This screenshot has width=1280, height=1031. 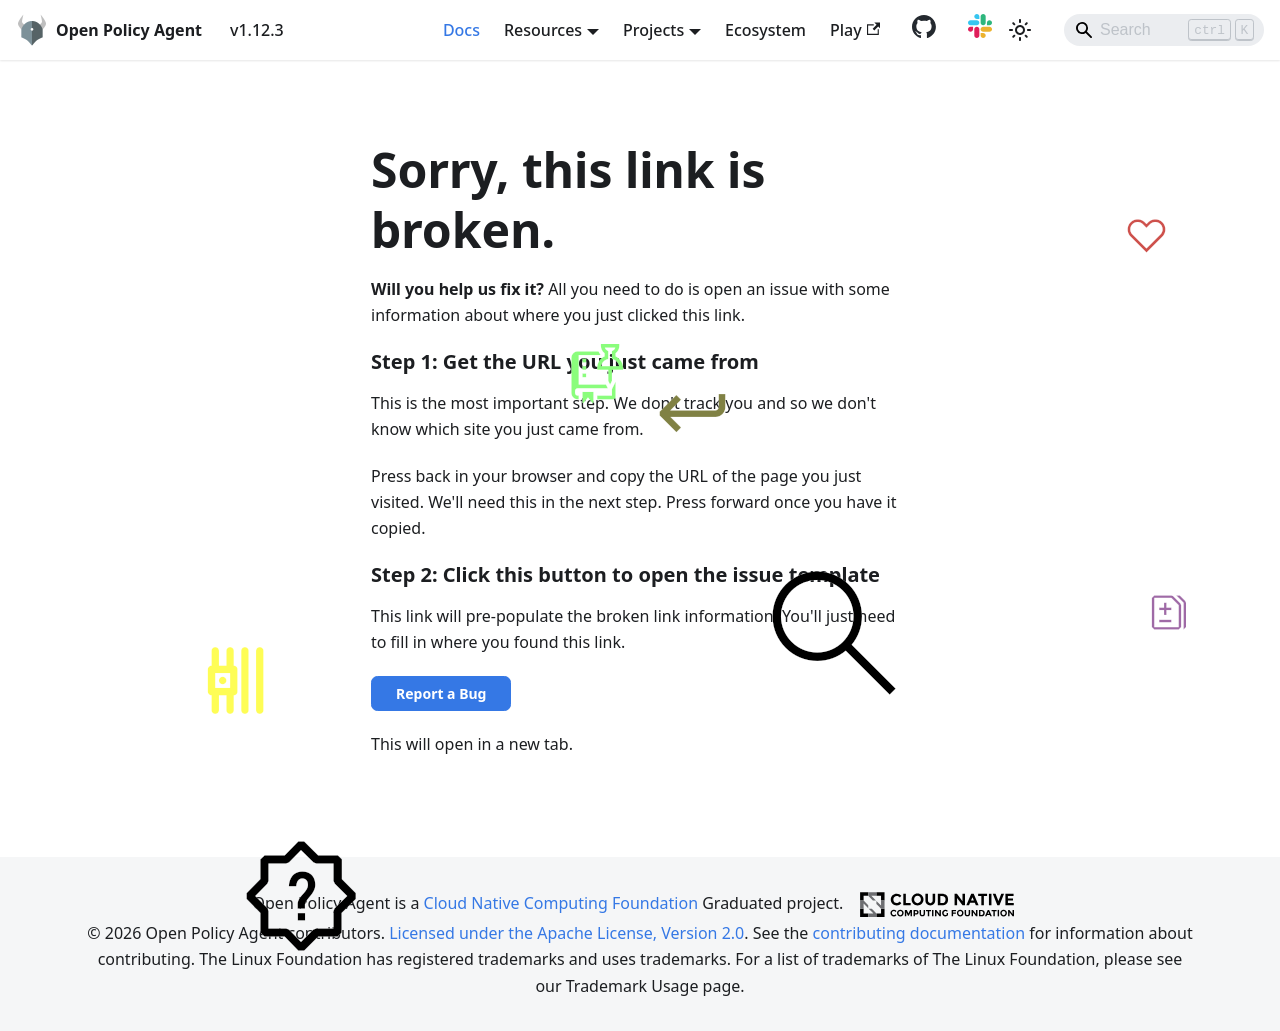 What do you see at coordinates (237, 680) in the screenshot?
I see `indicates a prison or correctional facility location` at bounding box center [237, 680].